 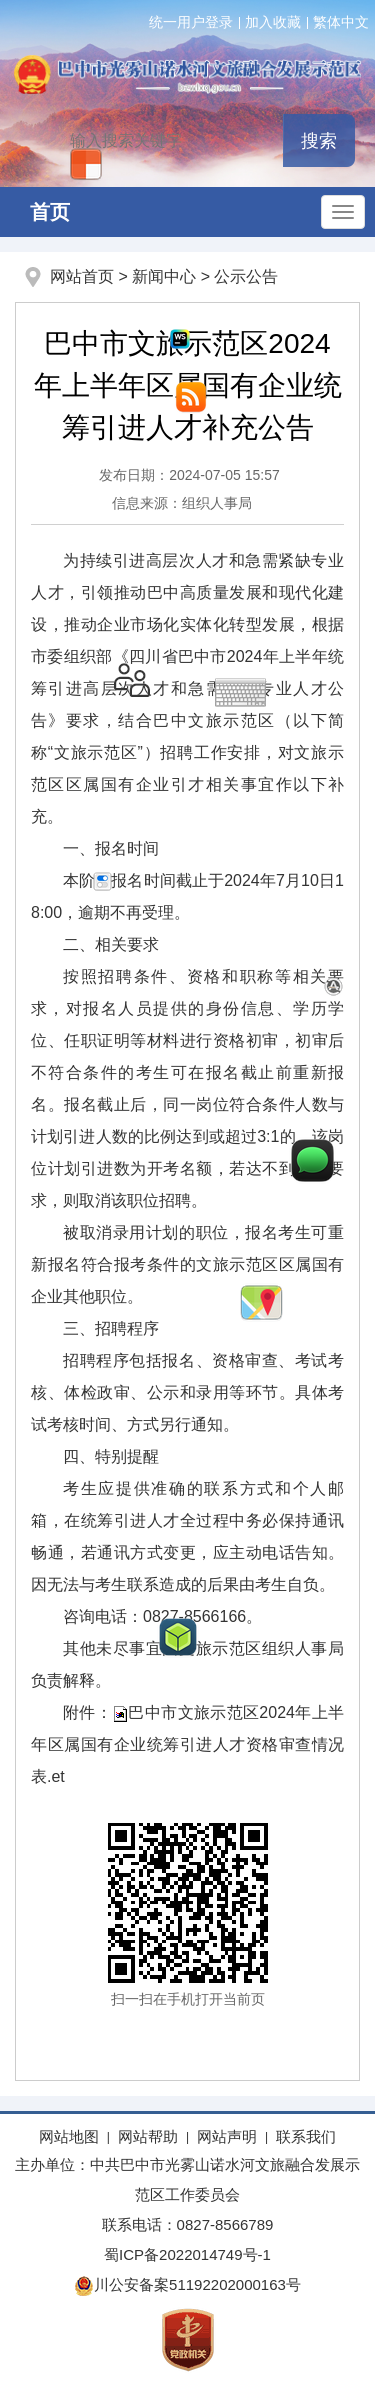 What do you see at coordinates (132, 679) in the screenshot?
I see `access user account settings` at bounding box center [132, 679].